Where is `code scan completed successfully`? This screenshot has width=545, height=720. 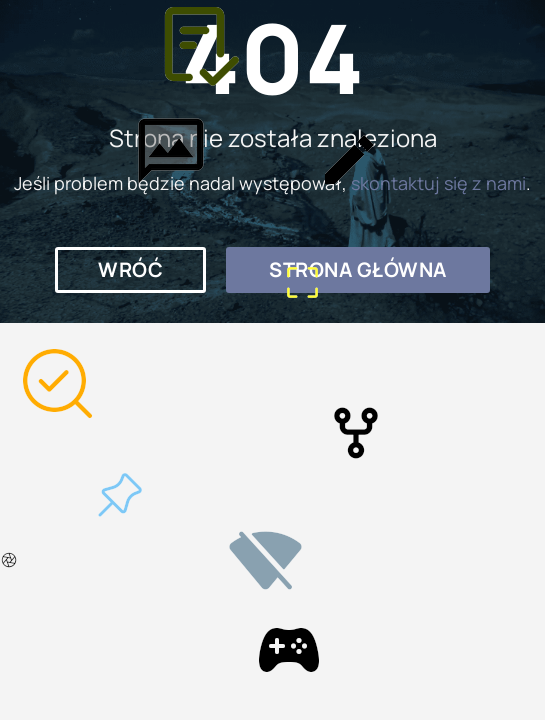
code scan completed successfully is located at coordinates (59, 385).